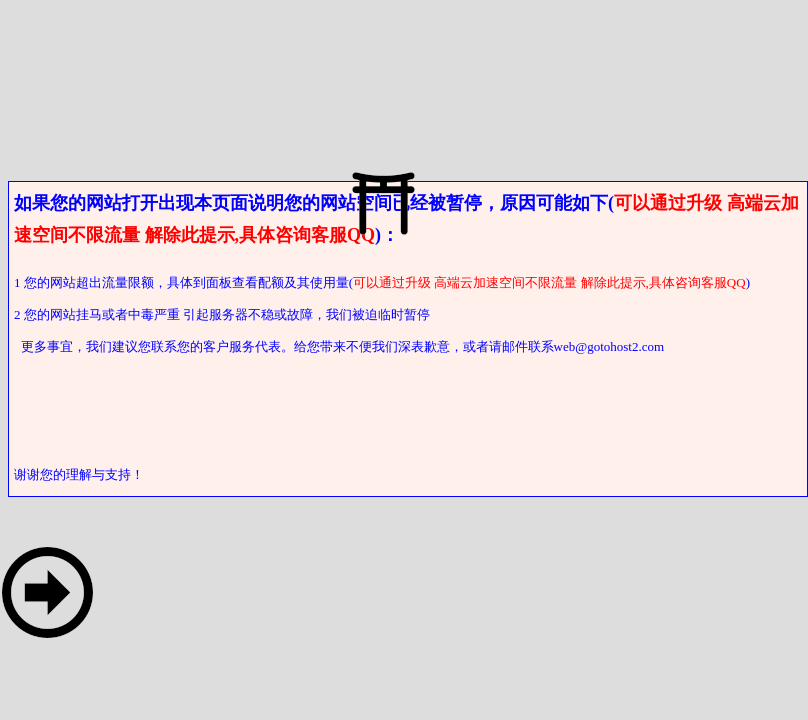 Image resolution: width=808 pixels, height=720 pixels. I want to click on navigate to the next item or screen, so click(47, 592).